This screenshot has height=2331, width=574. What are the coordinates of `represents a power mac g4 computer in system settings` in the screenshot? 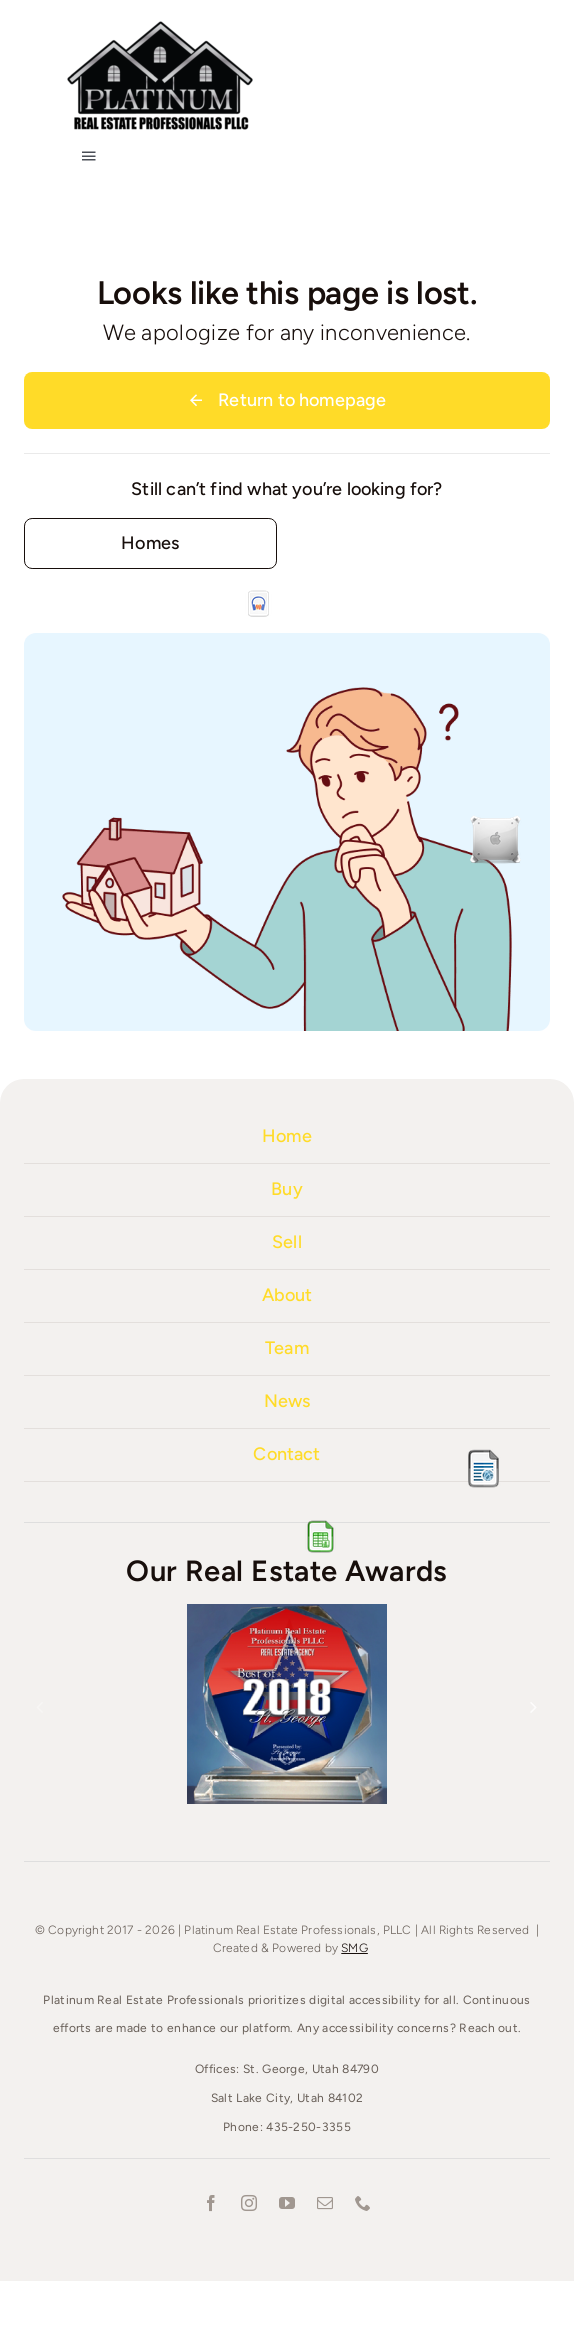 It's located at (495, 838).